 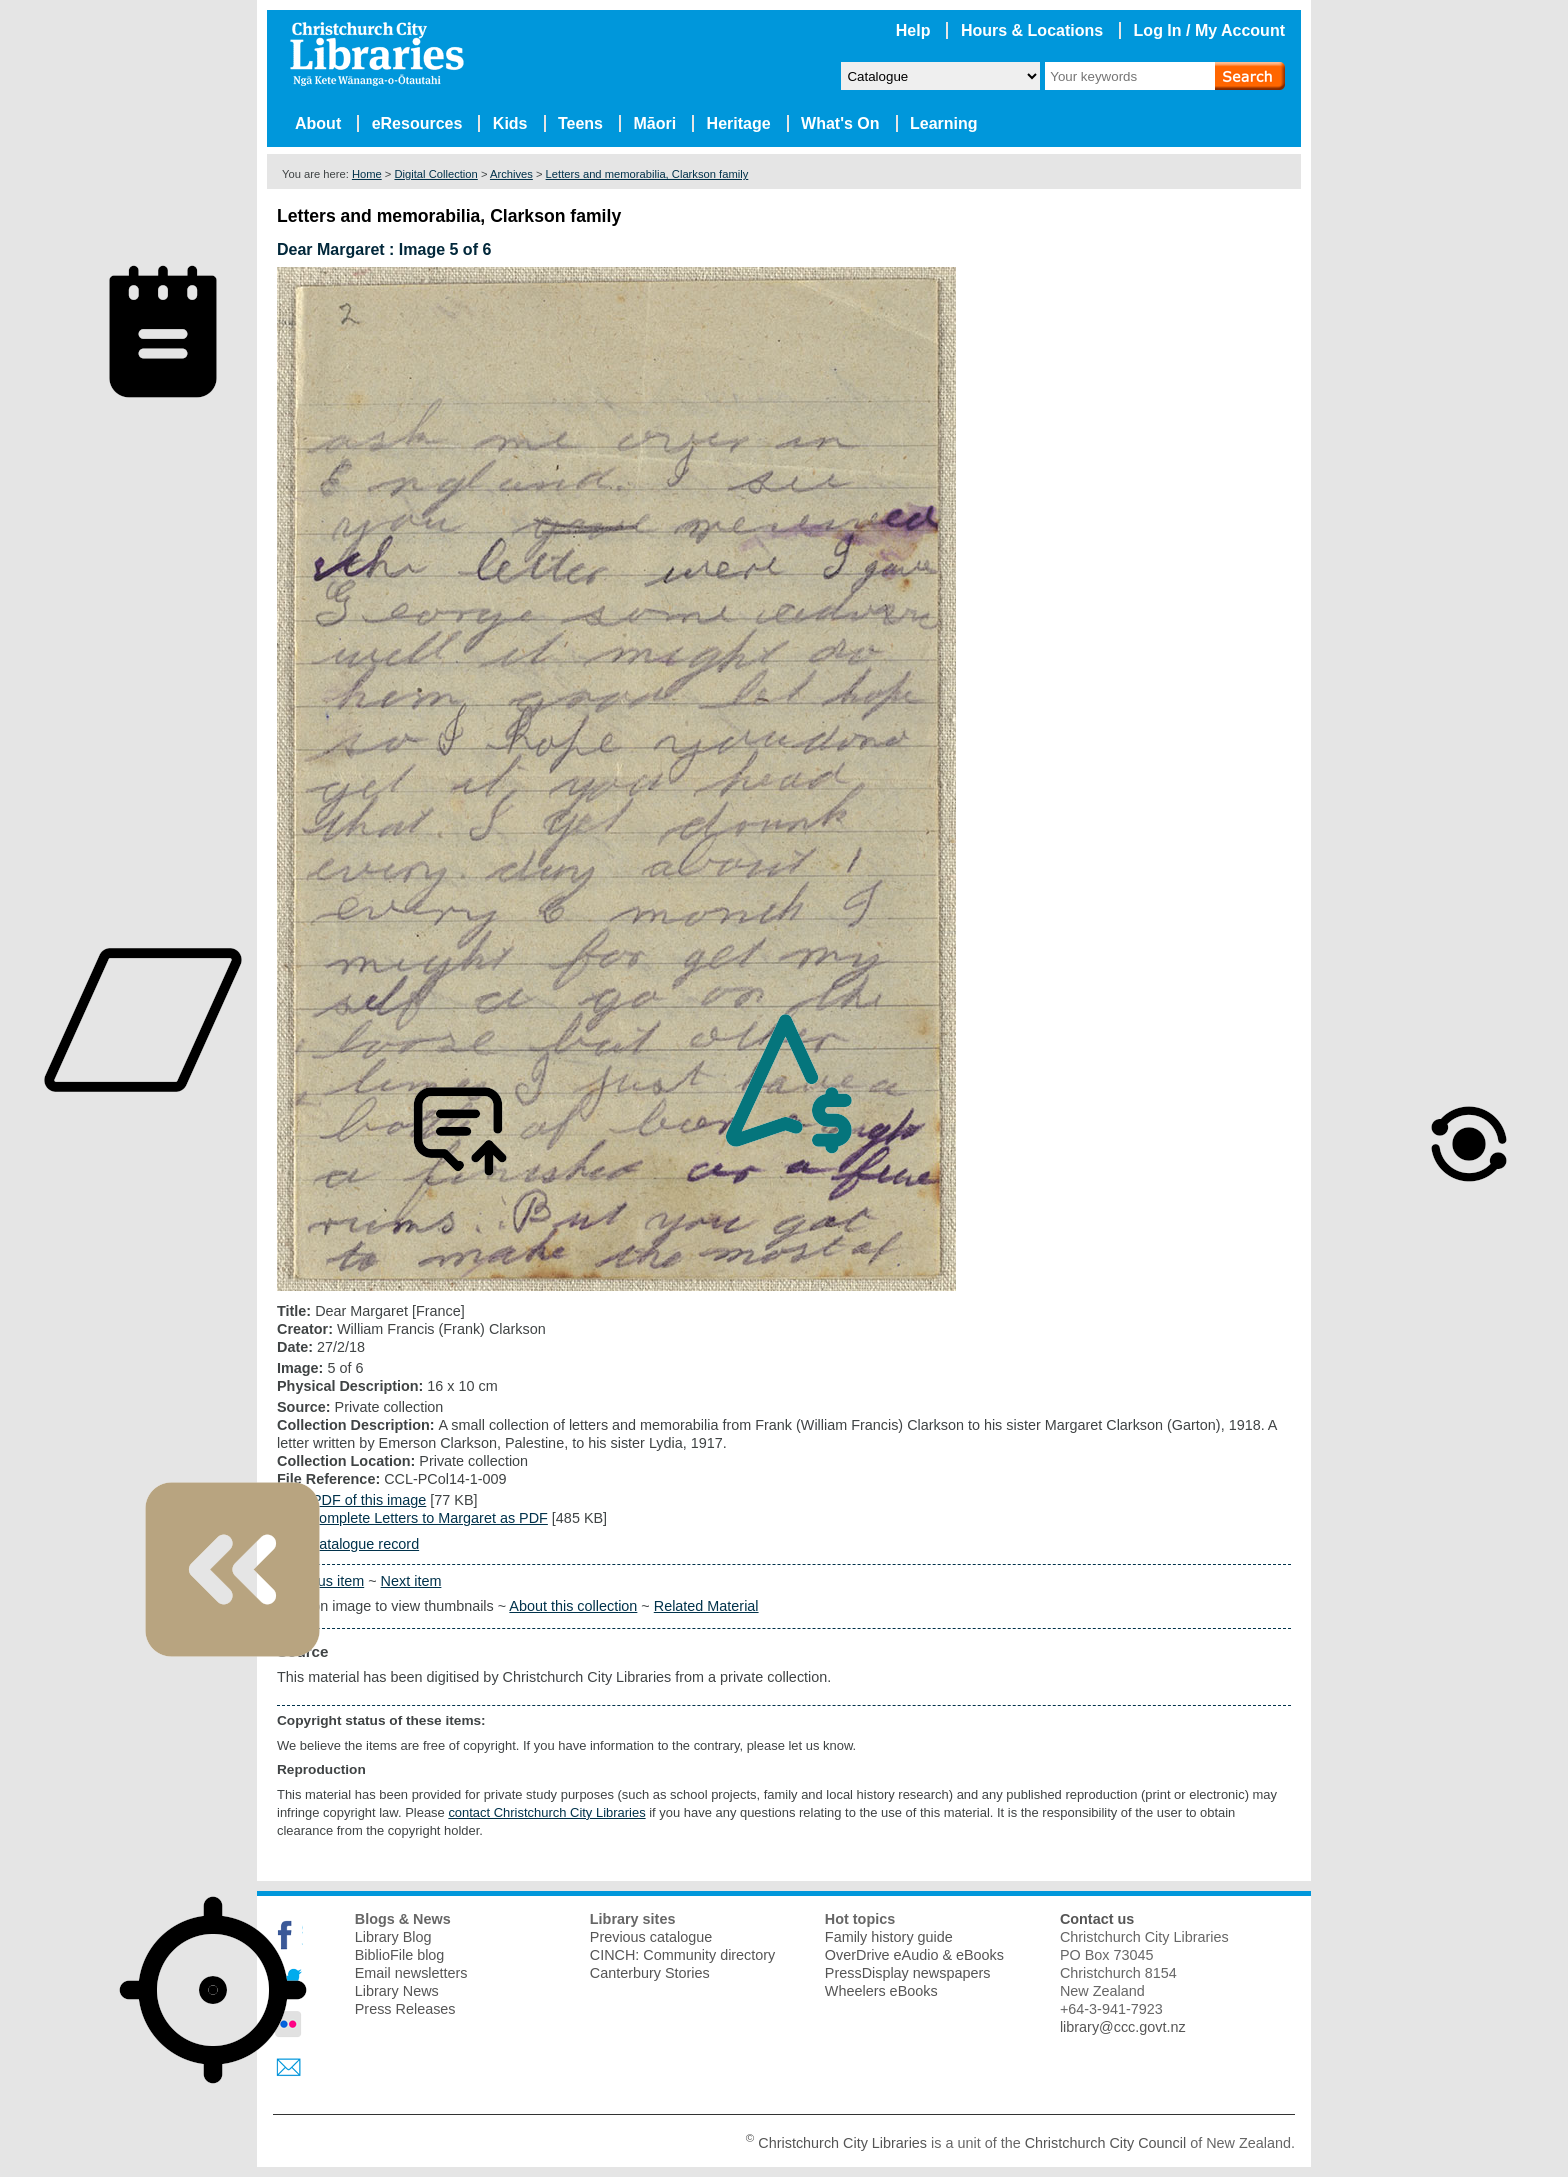 What do you see at coordinates (213, 1990) in the screenshot?
I see `center or focus on current location` at bounding box center [213, 1990].